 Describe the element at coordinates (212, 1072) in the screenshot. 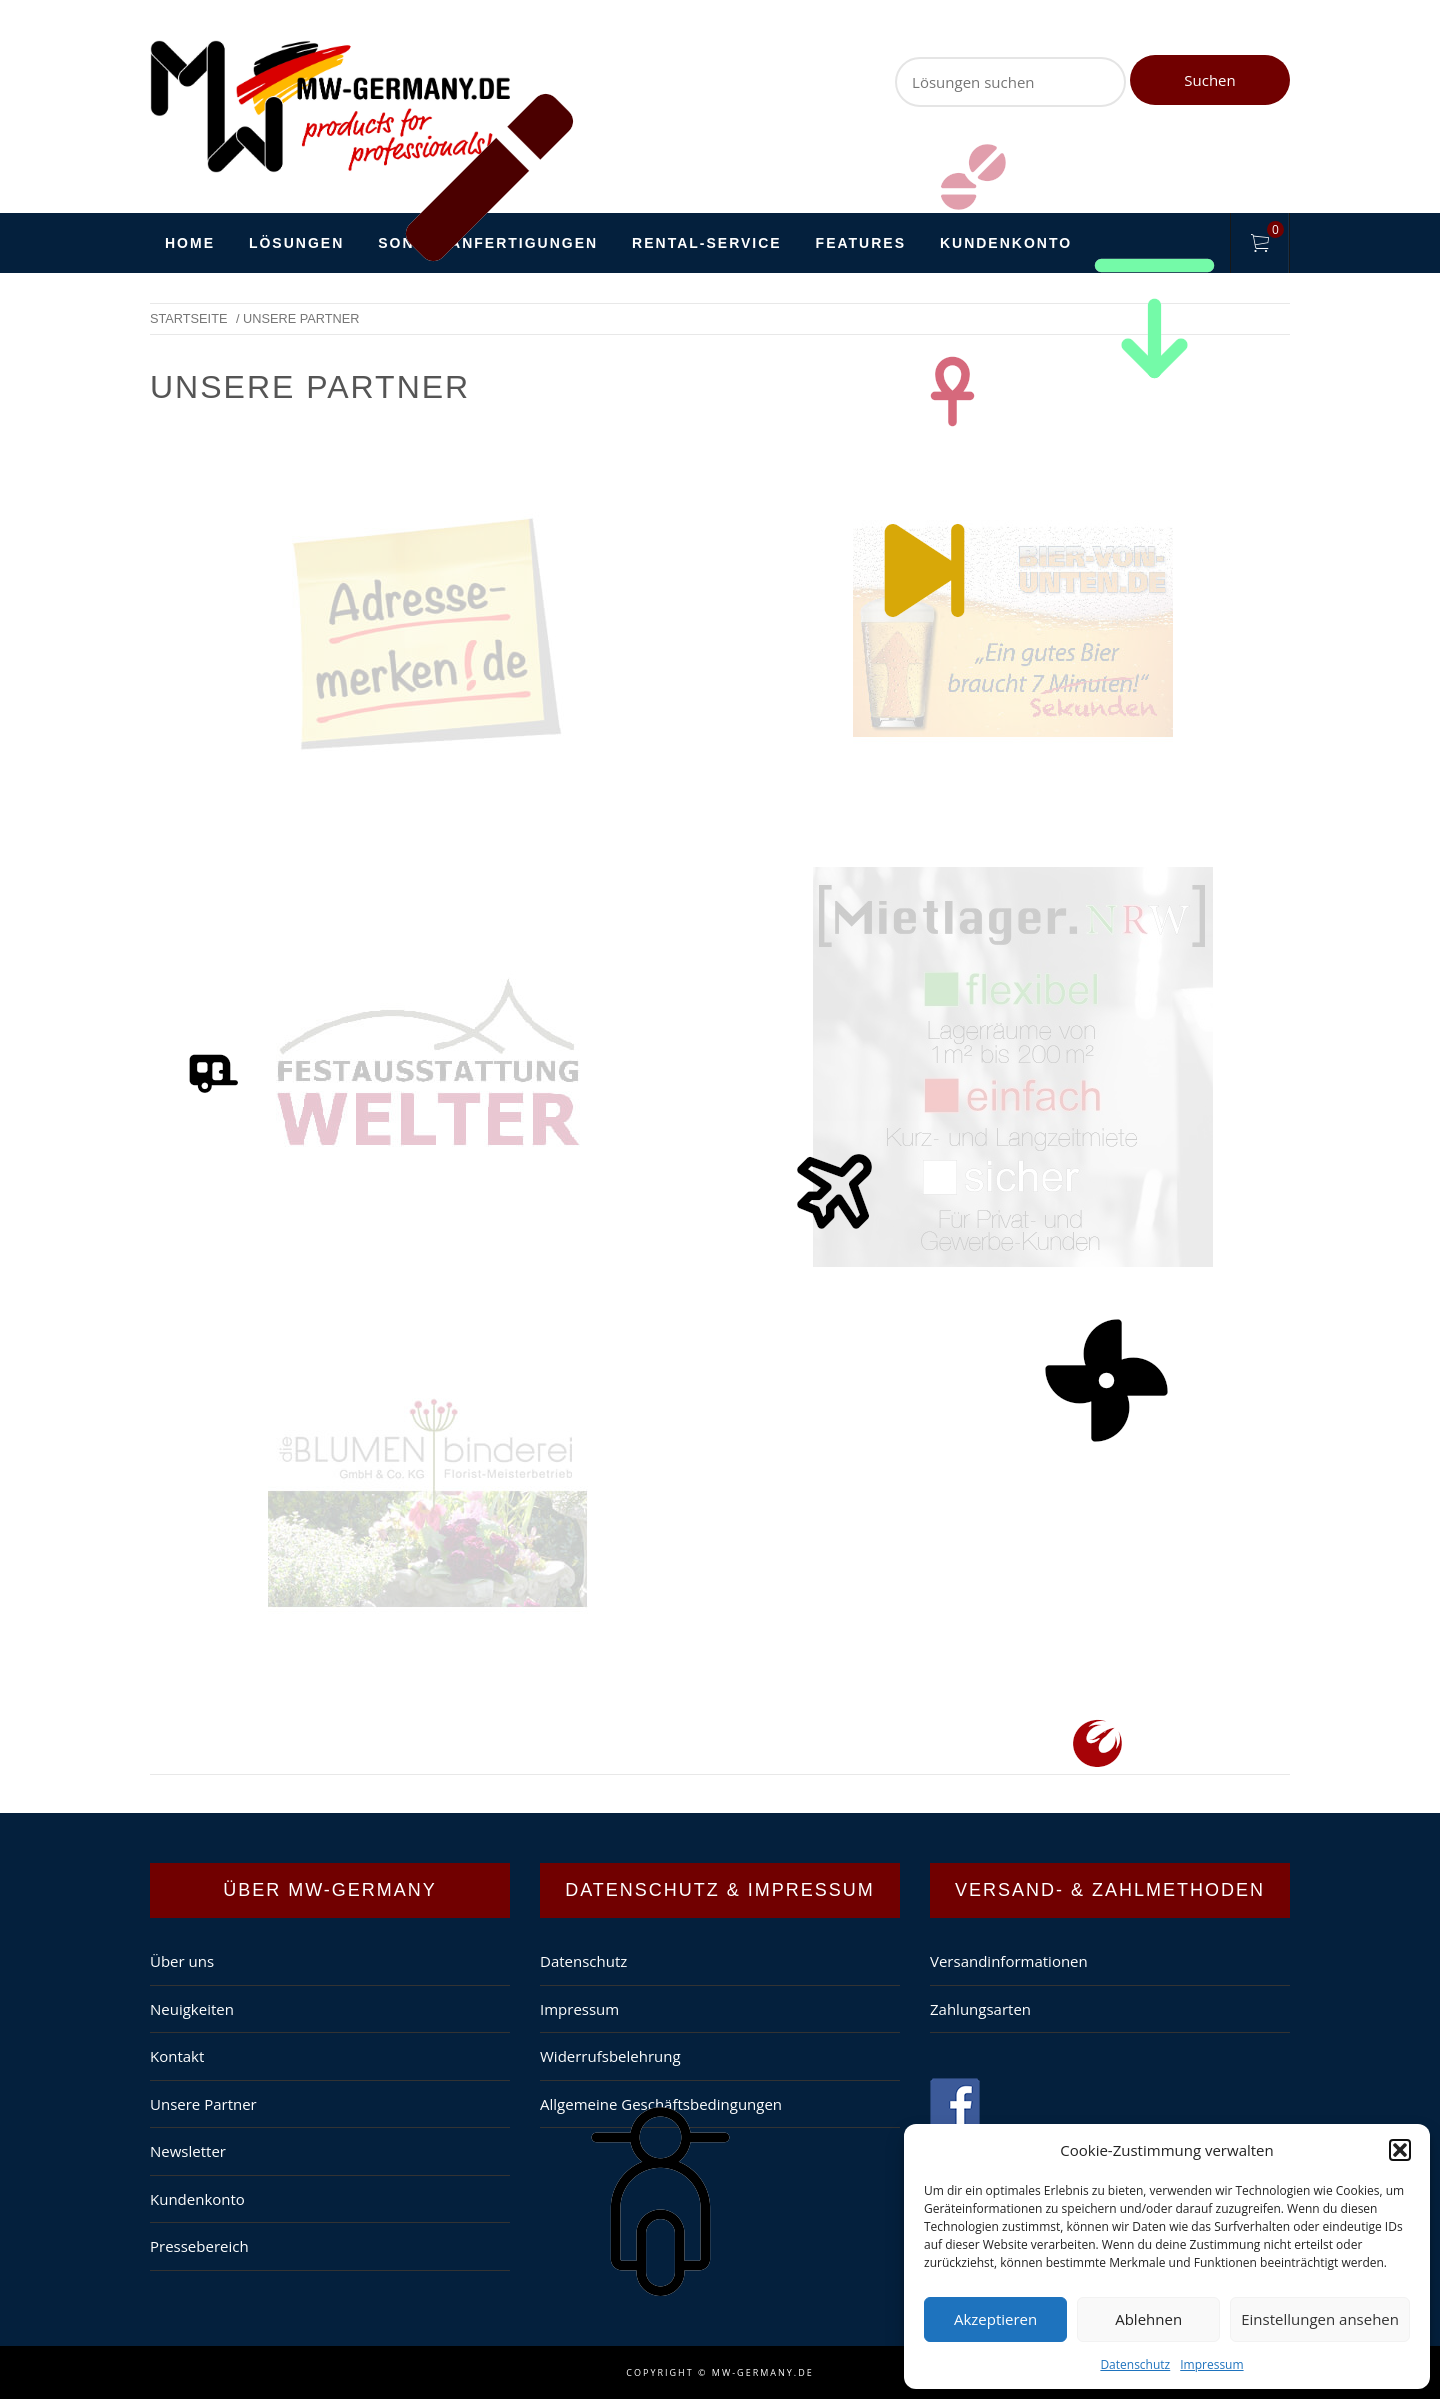

I see `browse caravan or RV rental options` at that location.